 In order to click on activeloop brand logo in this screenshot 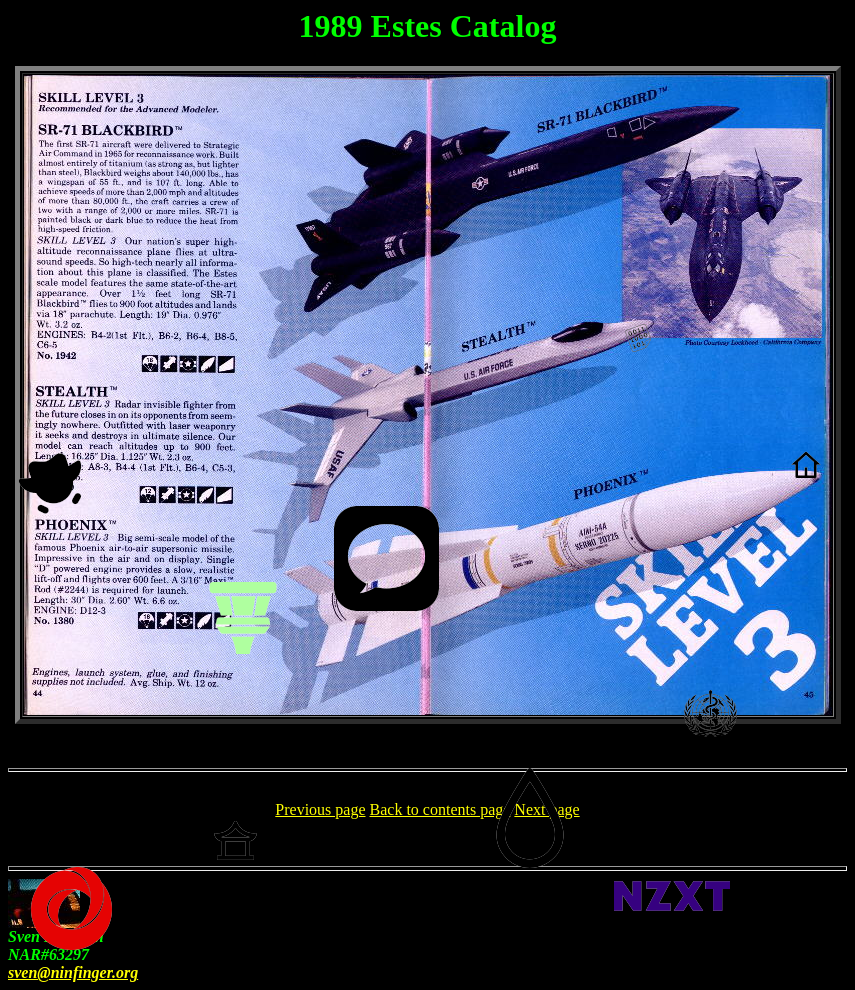, I will do `click(71, 908)`.